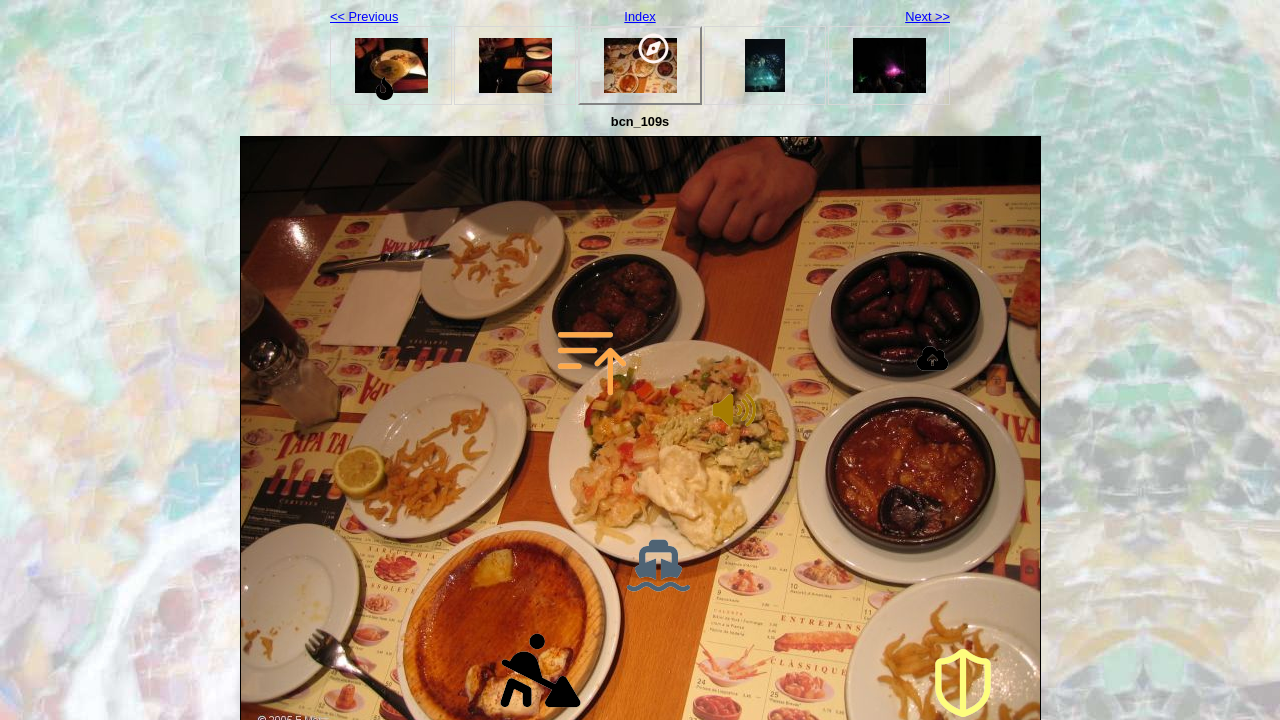 Image resolution: width=1280 pixels, height=720 pixels. I want to click on access navigation or directions, so click(653, 48).